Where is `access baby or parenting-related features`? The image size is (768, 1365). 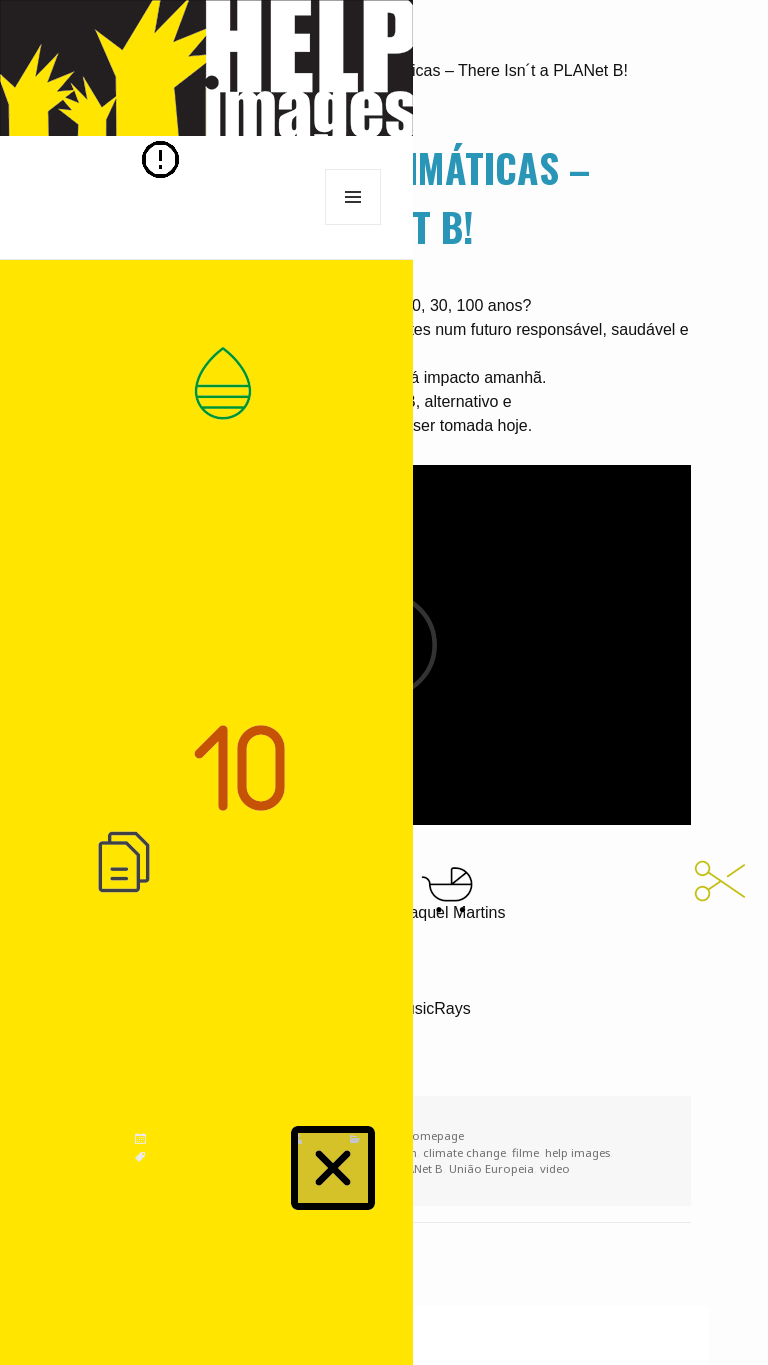 access baby or parenting-related features is located at coordinates (448, 888).